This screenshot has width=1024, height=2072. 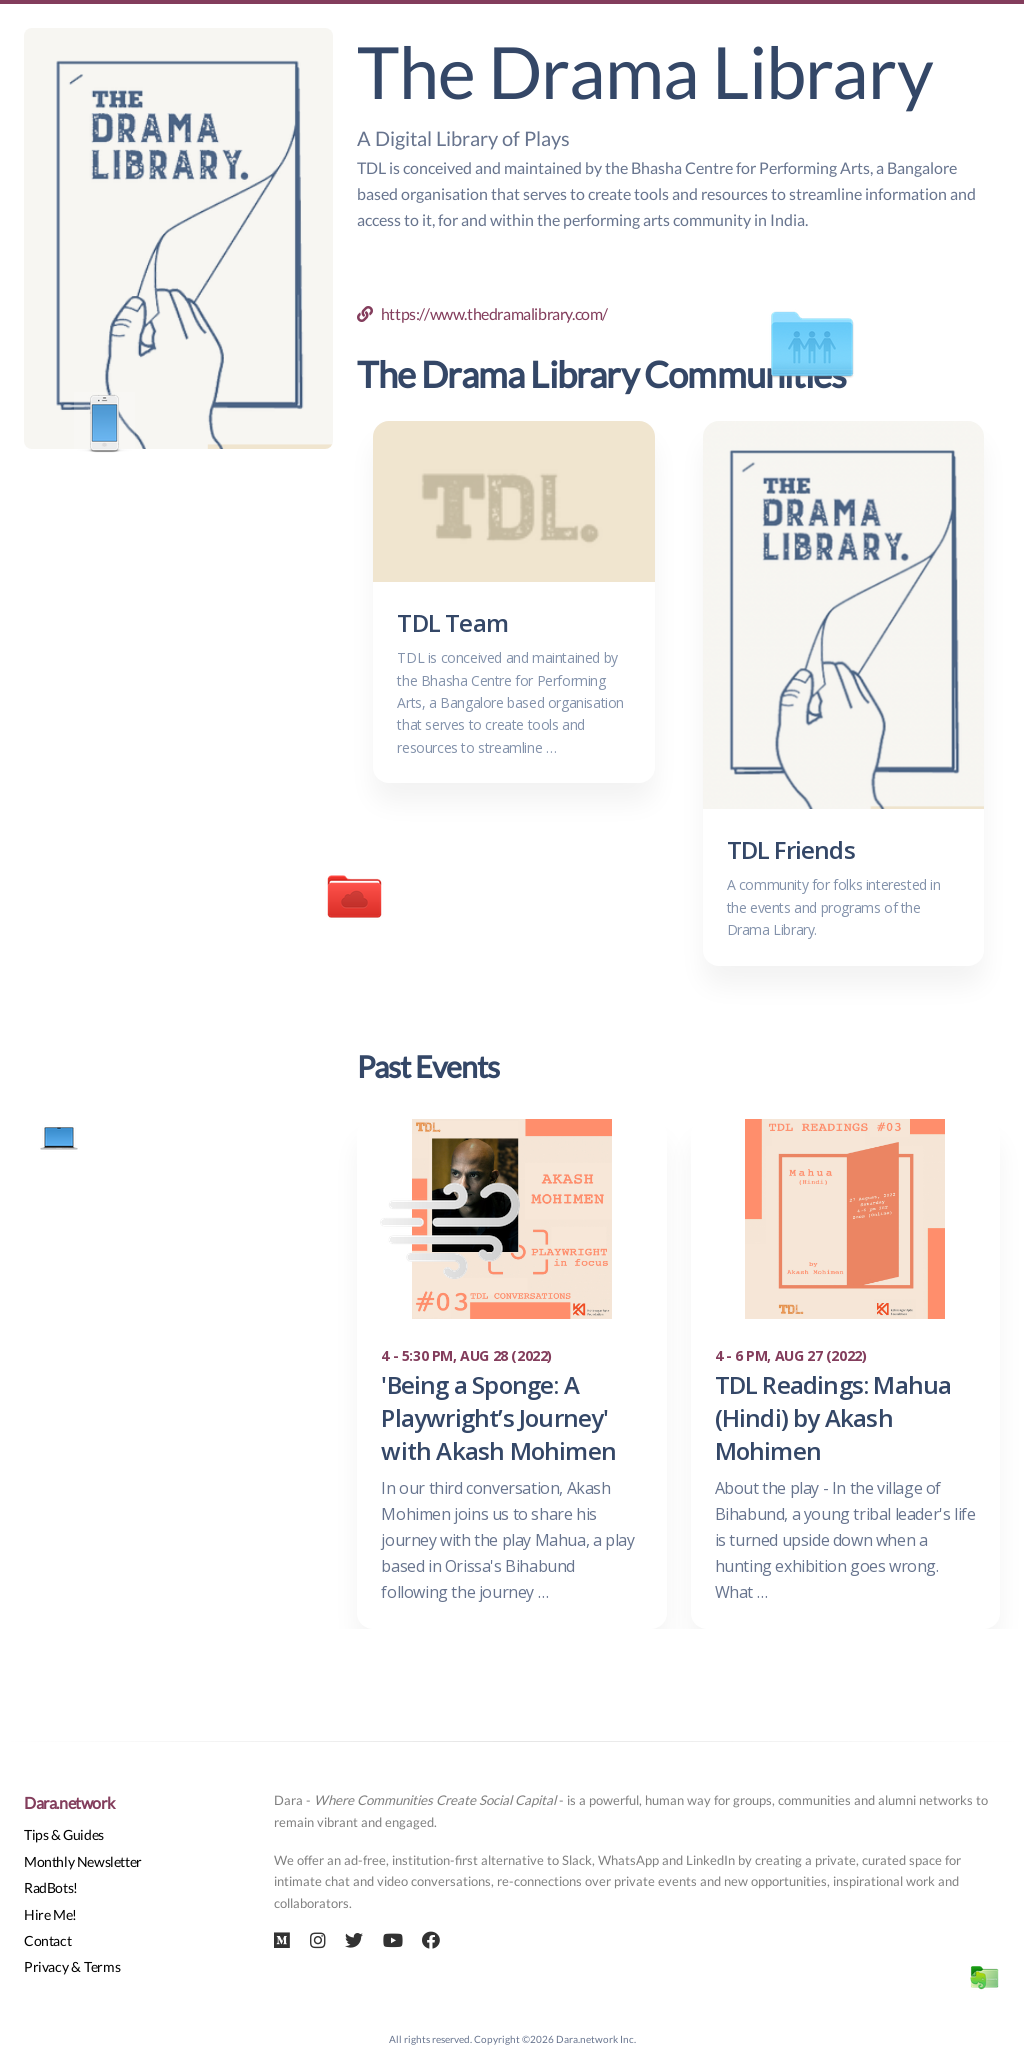 What do you see at coordinates (984, 1977) in the screenshot?
I see `open evernote folder` at bounding box center [984, 1977].